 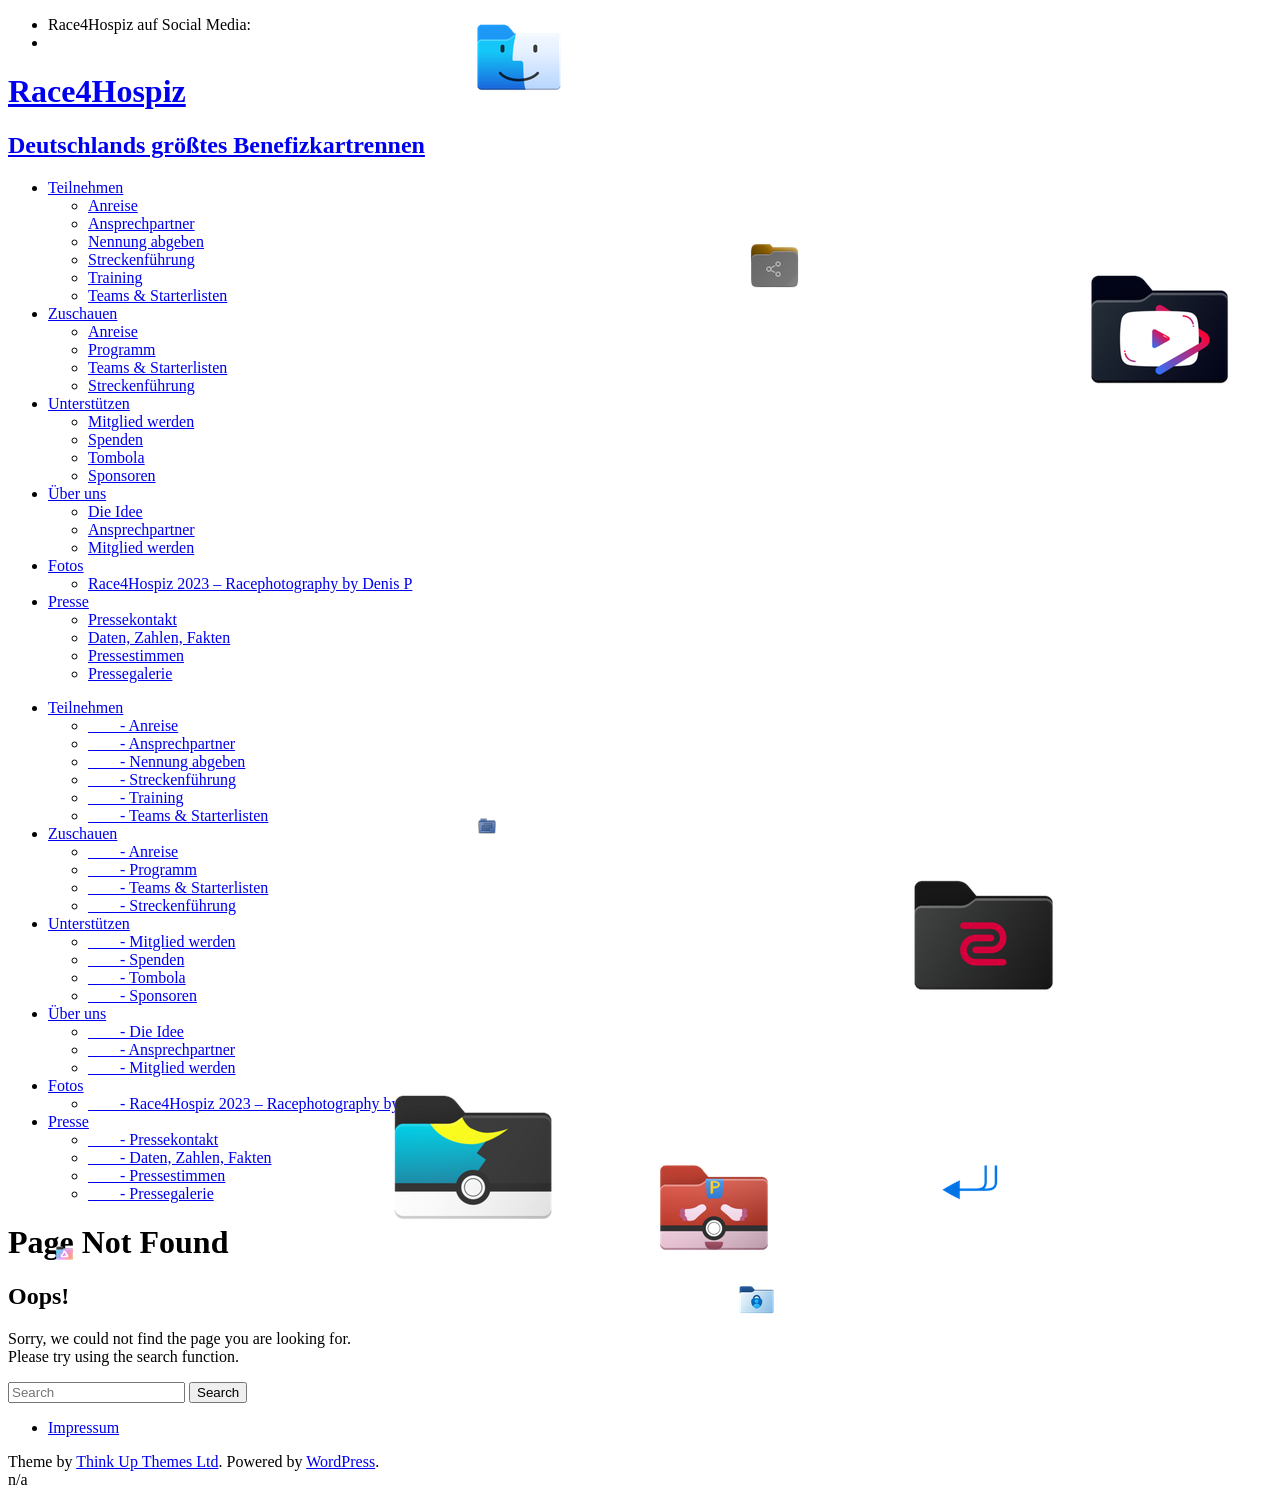 I want to click on folder containing BenQ ZOWIE gaming peripherals software or drivers, so click(x=983, y=939).